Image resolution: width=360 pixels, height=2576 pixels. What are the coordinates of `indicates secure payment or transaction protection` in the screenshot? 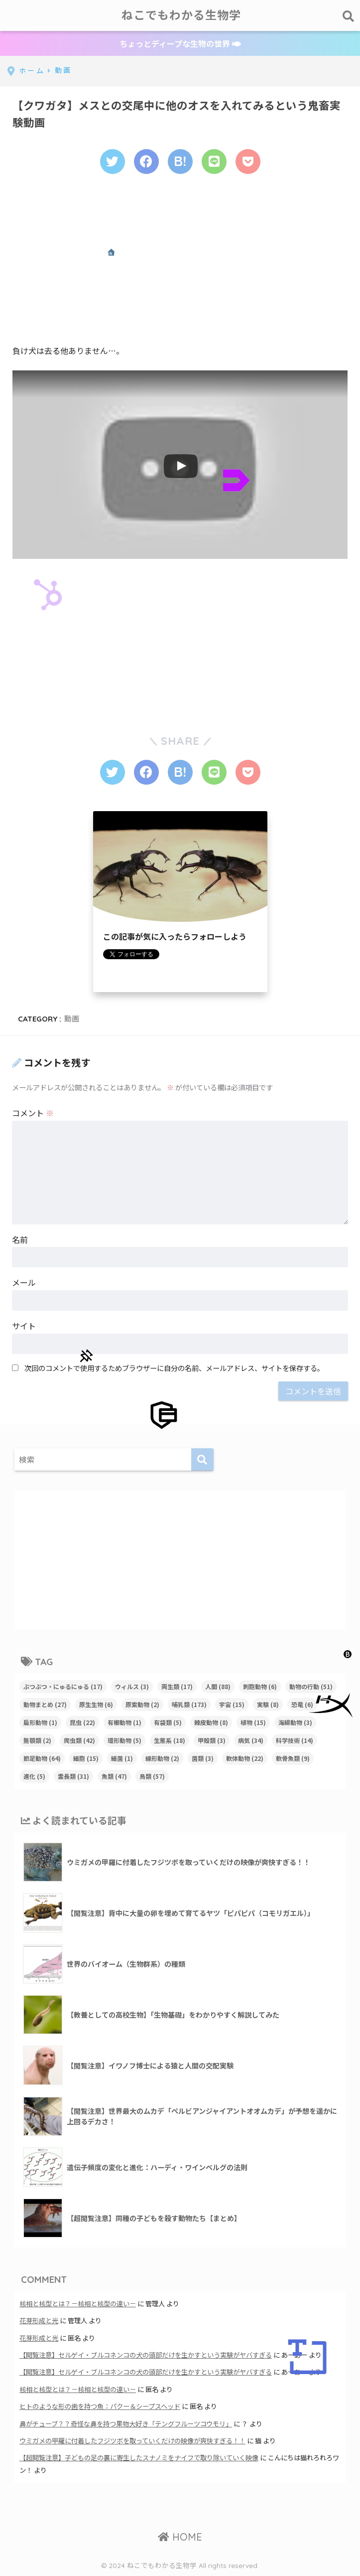 It's located at (163, 1415).